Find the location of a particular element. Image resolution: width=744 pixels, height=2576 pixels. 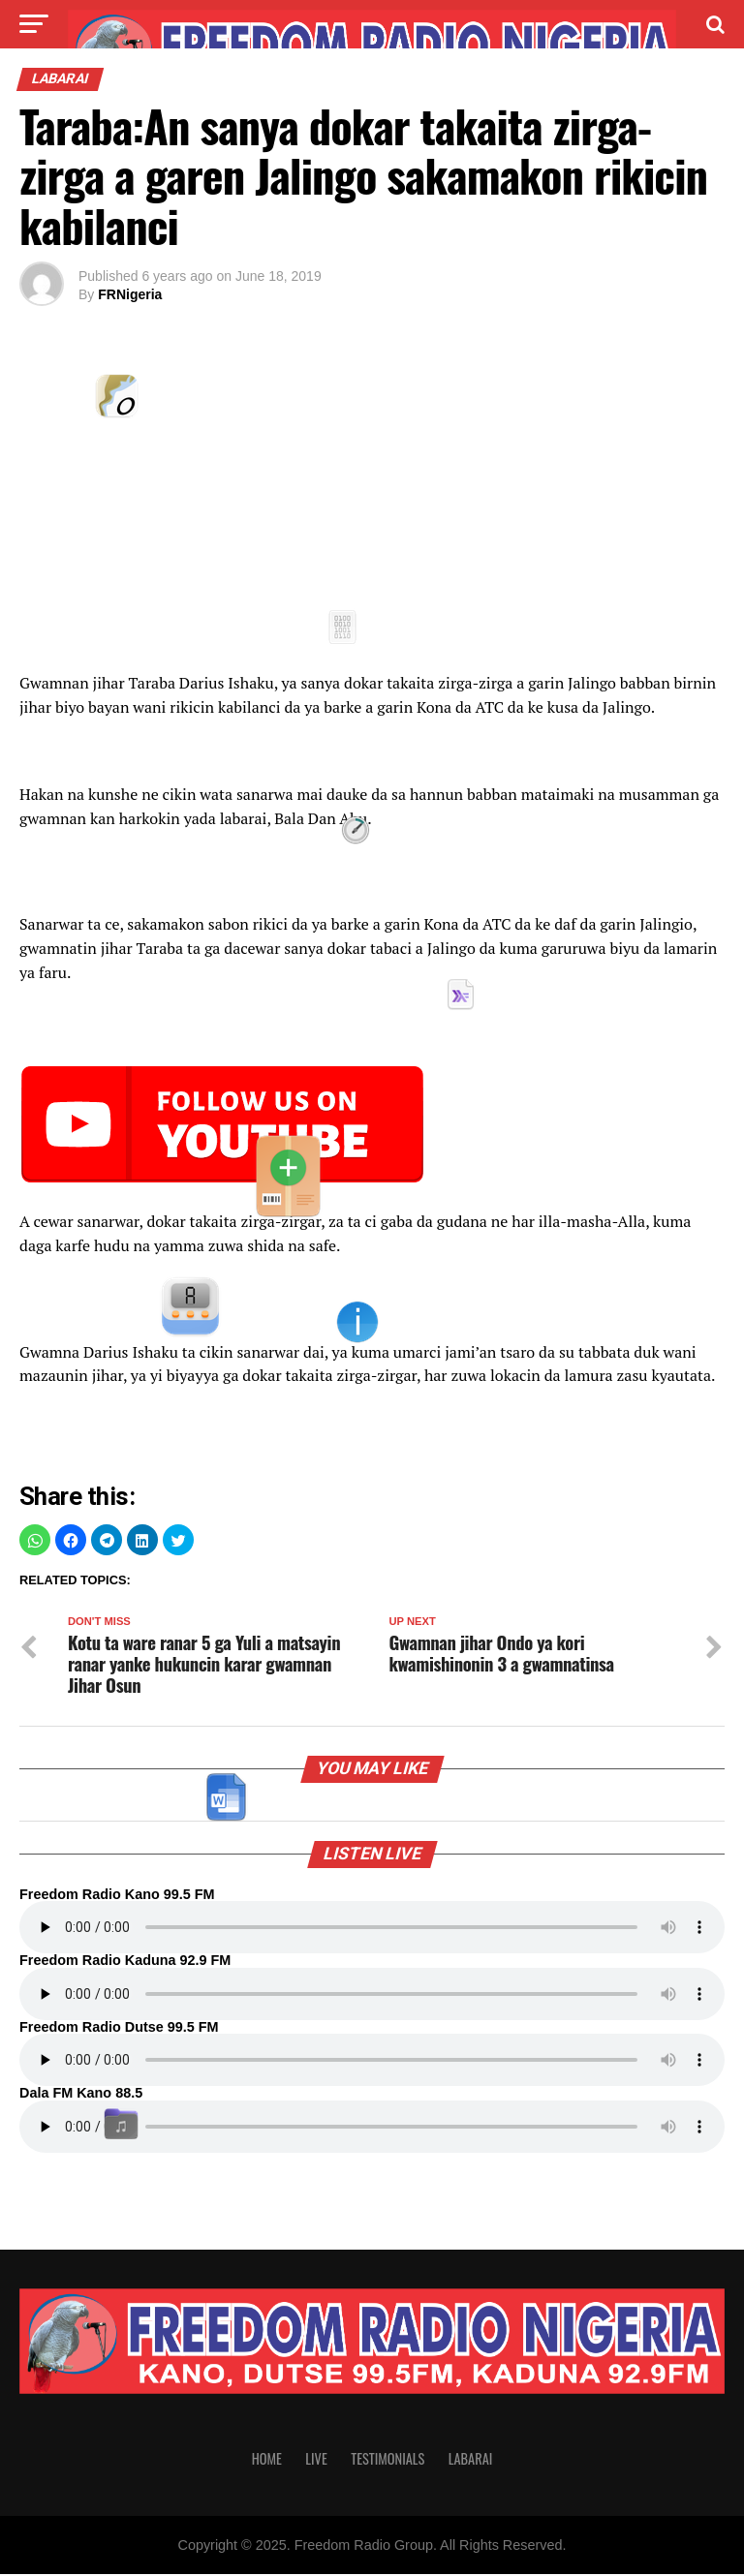

a haskell source code file is located at coordinates (460, 994).